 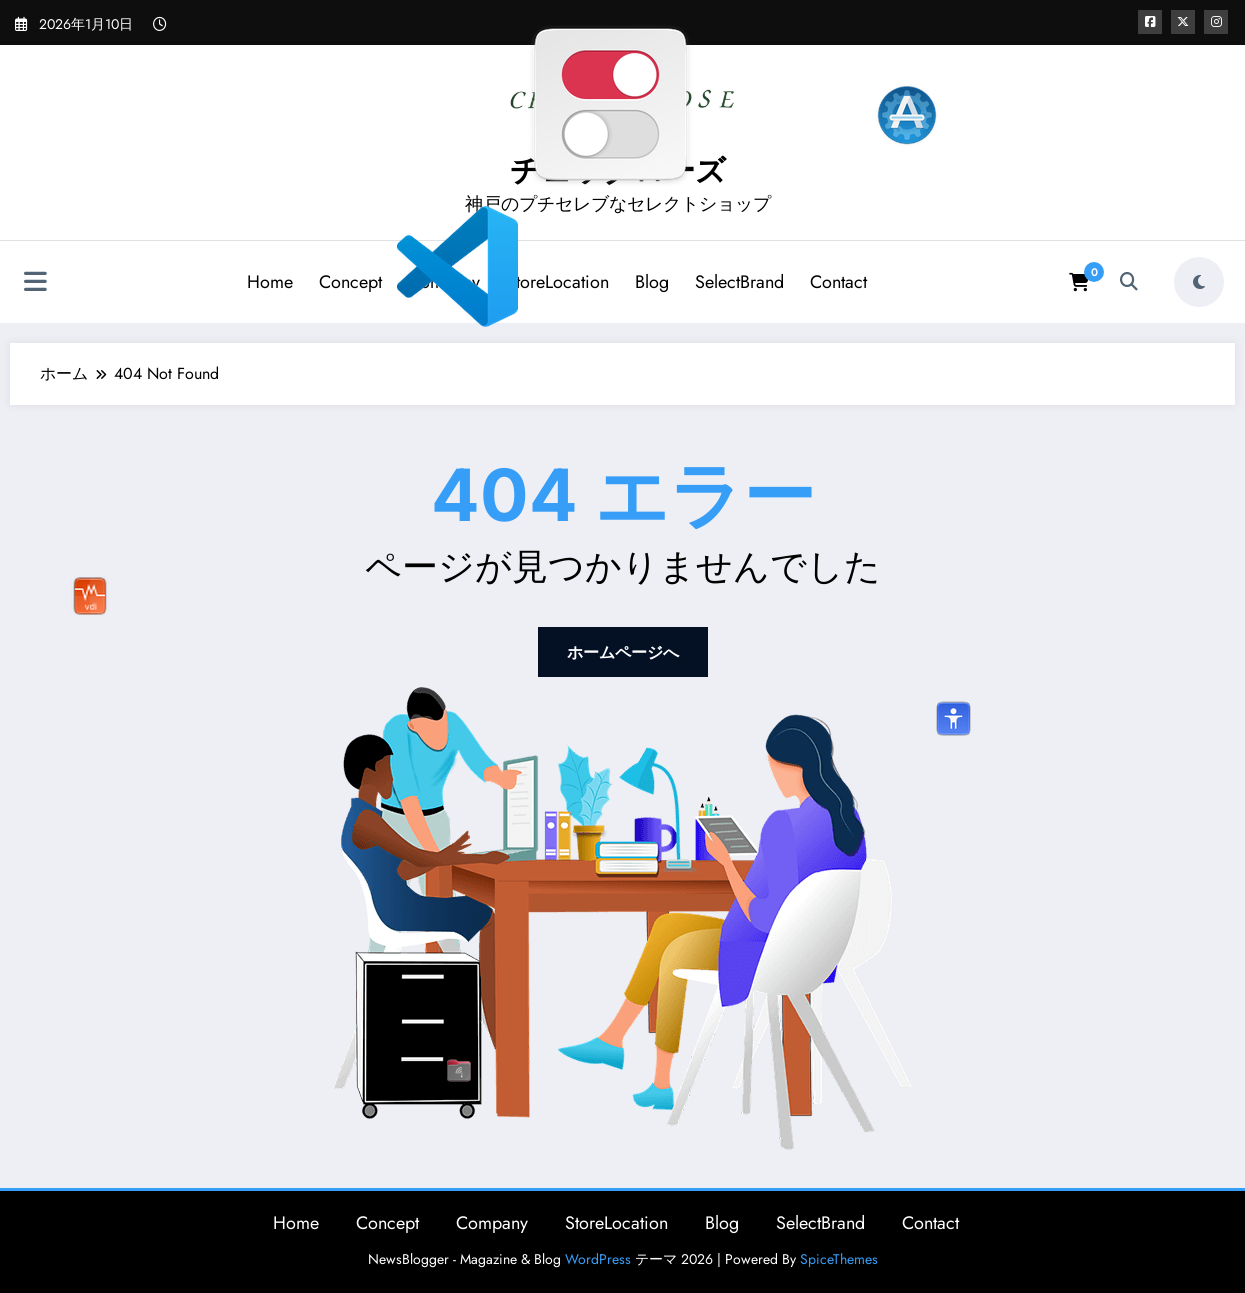 I want to click on folder synced with insync cloud service, so click(x=459, y=1070).